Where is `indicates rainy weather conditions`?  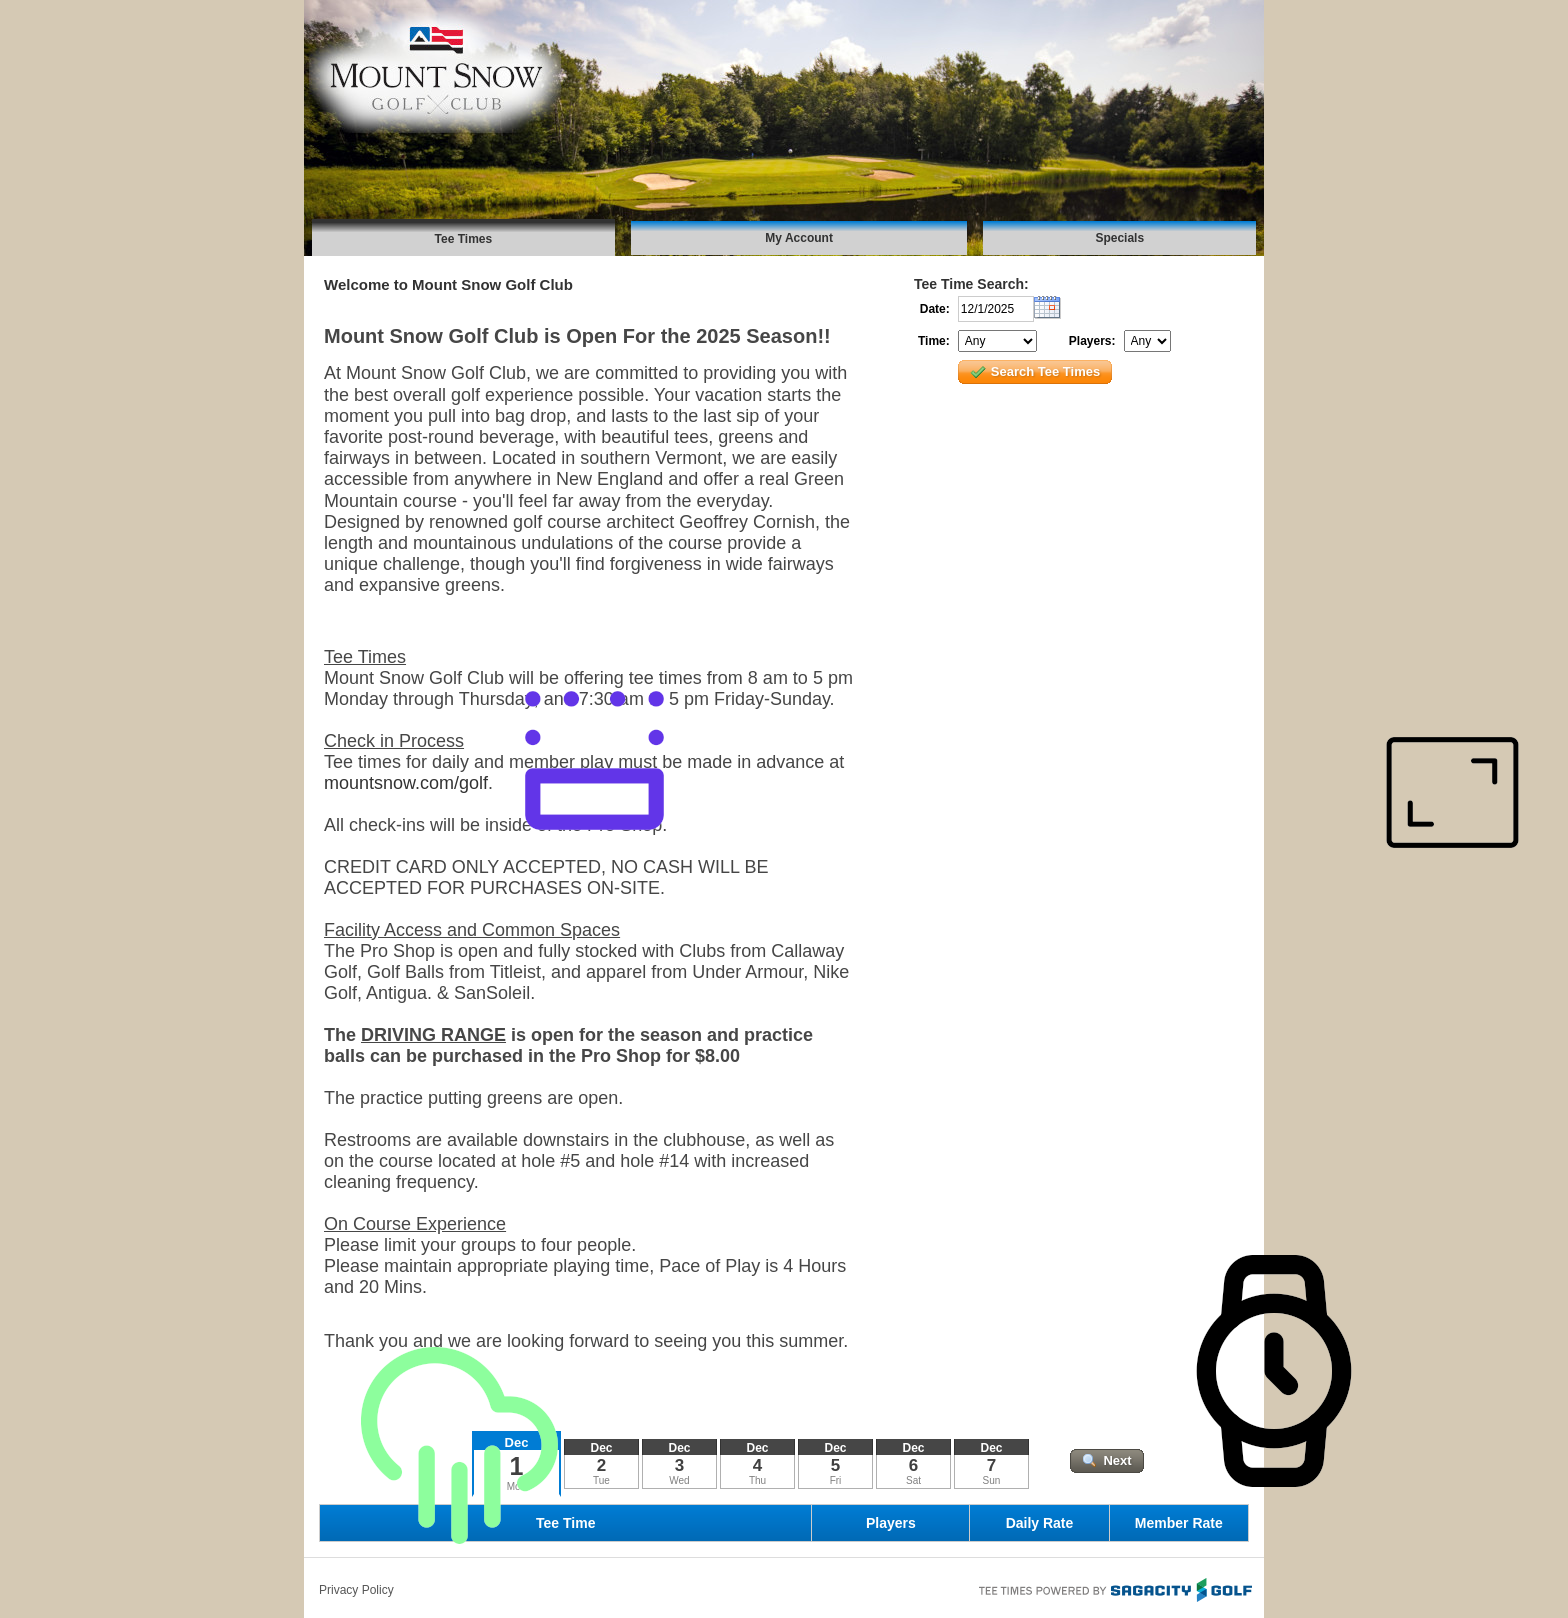
indicates rainy weather conditions is located at coordinates (459, 1445).